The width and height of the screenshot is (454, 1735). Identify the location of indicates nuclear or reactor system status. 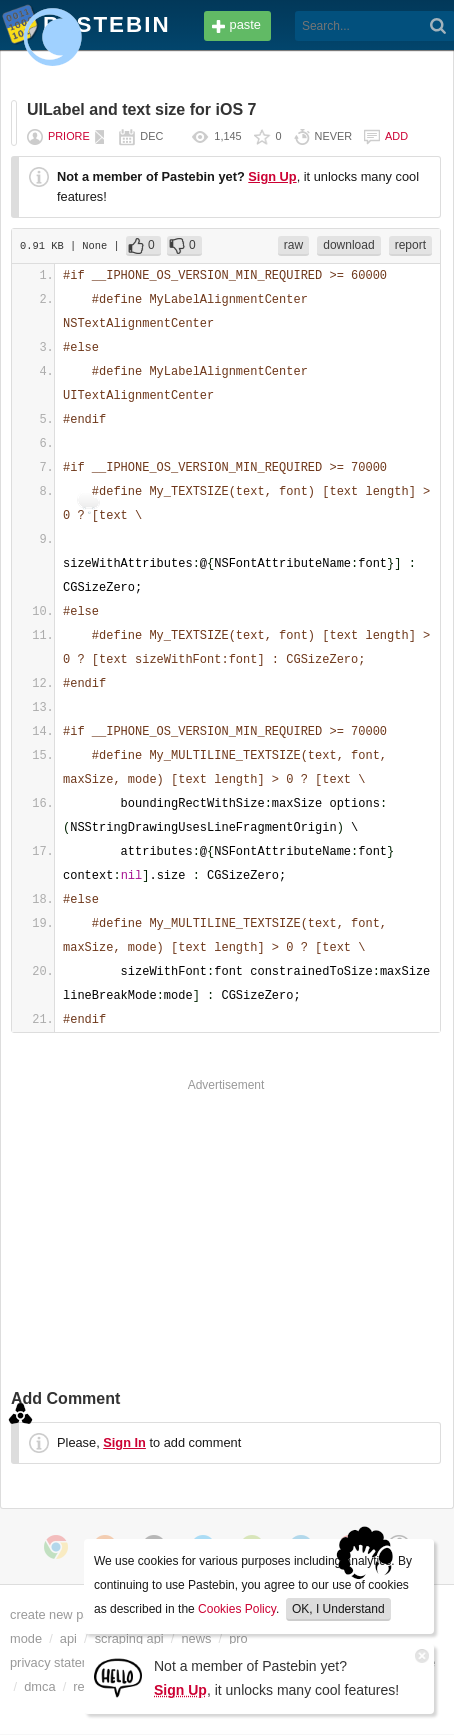
(20, 1413).